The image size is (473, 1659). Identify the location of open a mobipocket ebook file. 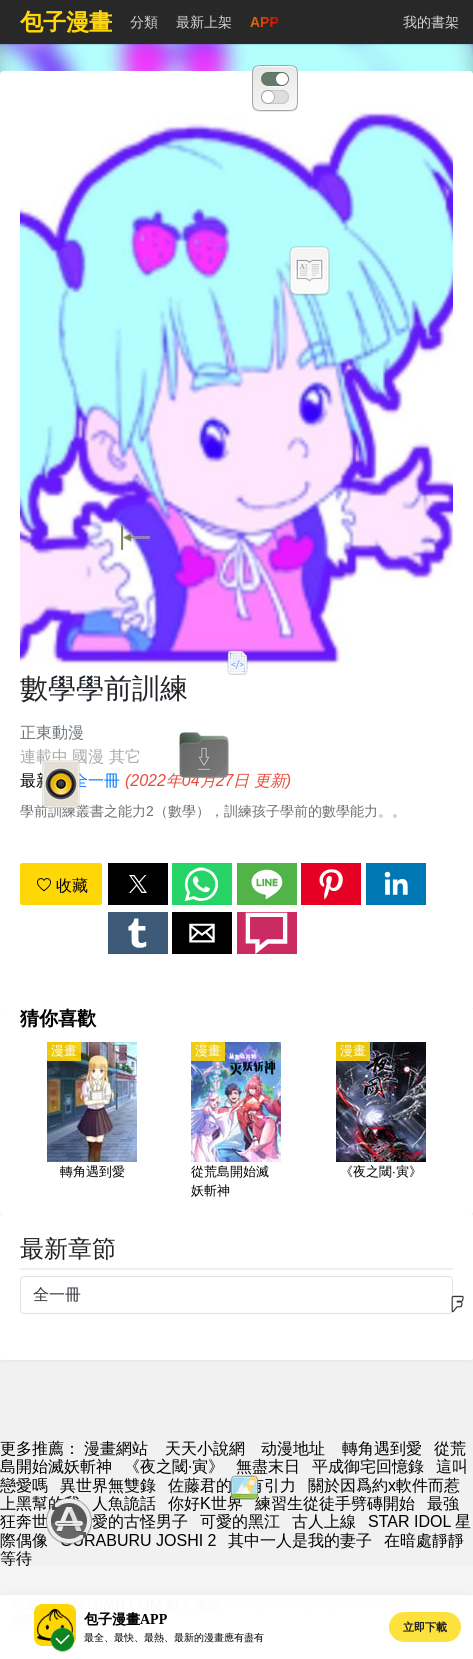
(309, 270).